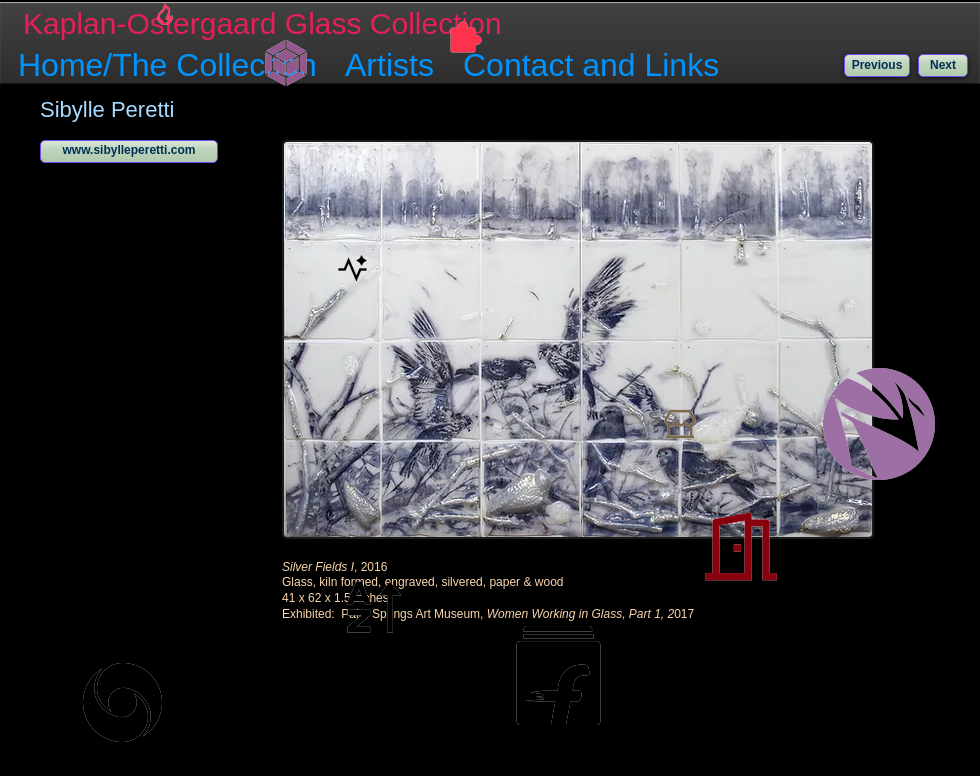 Image resolution: width=980 pixels, height=776 pixels. Describe the element at coordinates (680, 424) in the screenshot. I see `visit the online store` at that location.